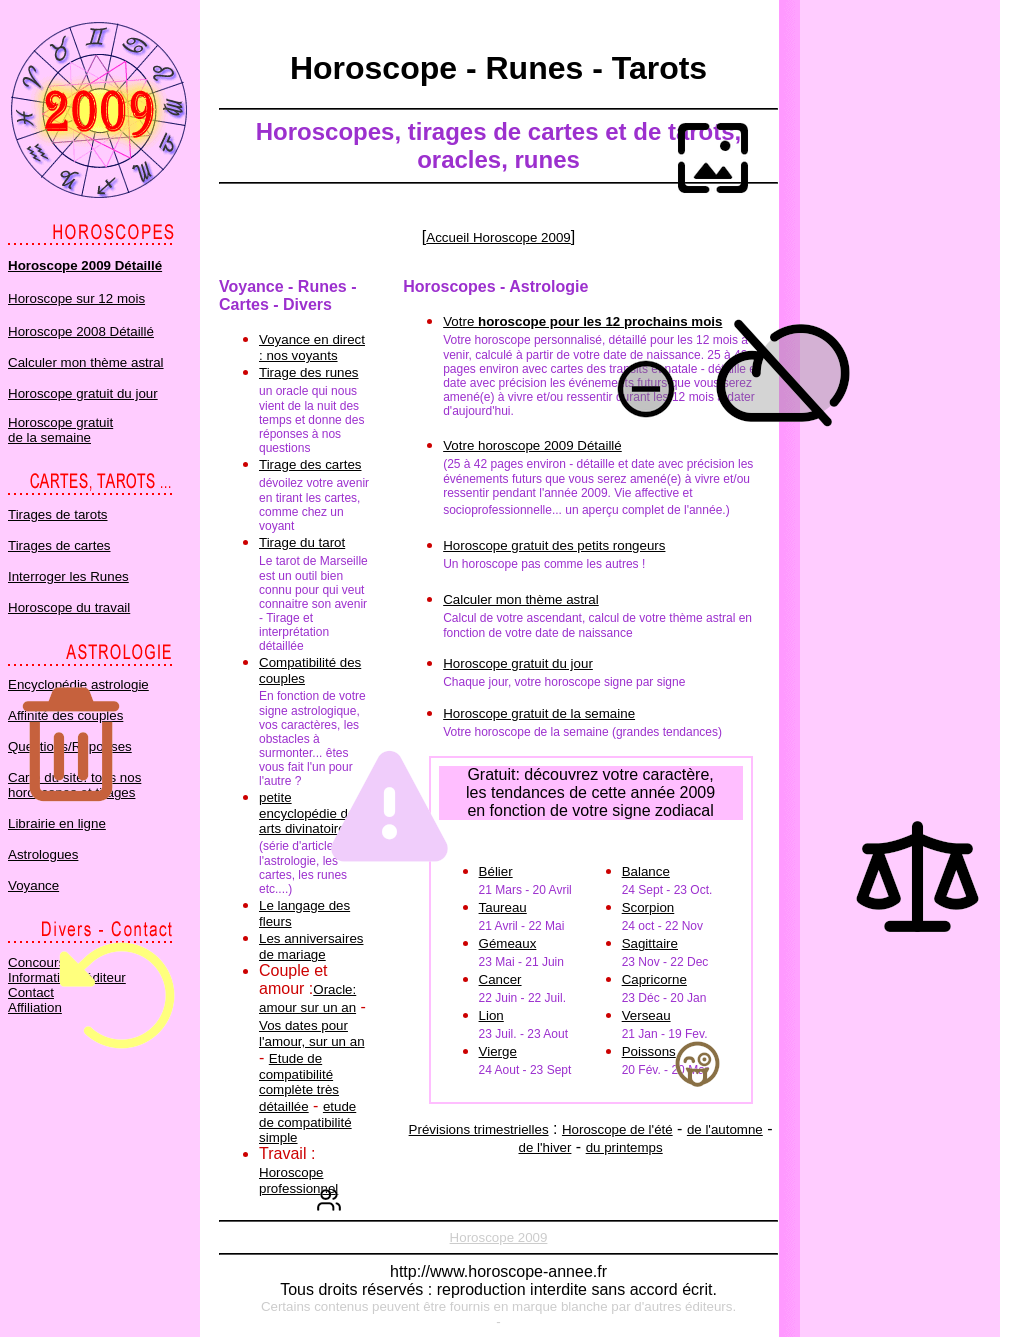 The width and height of the screenshot is (1024, 1337). Describe the element at coordinates (329, 1200) in the screenshot. I see `view all users or team members` at that location.